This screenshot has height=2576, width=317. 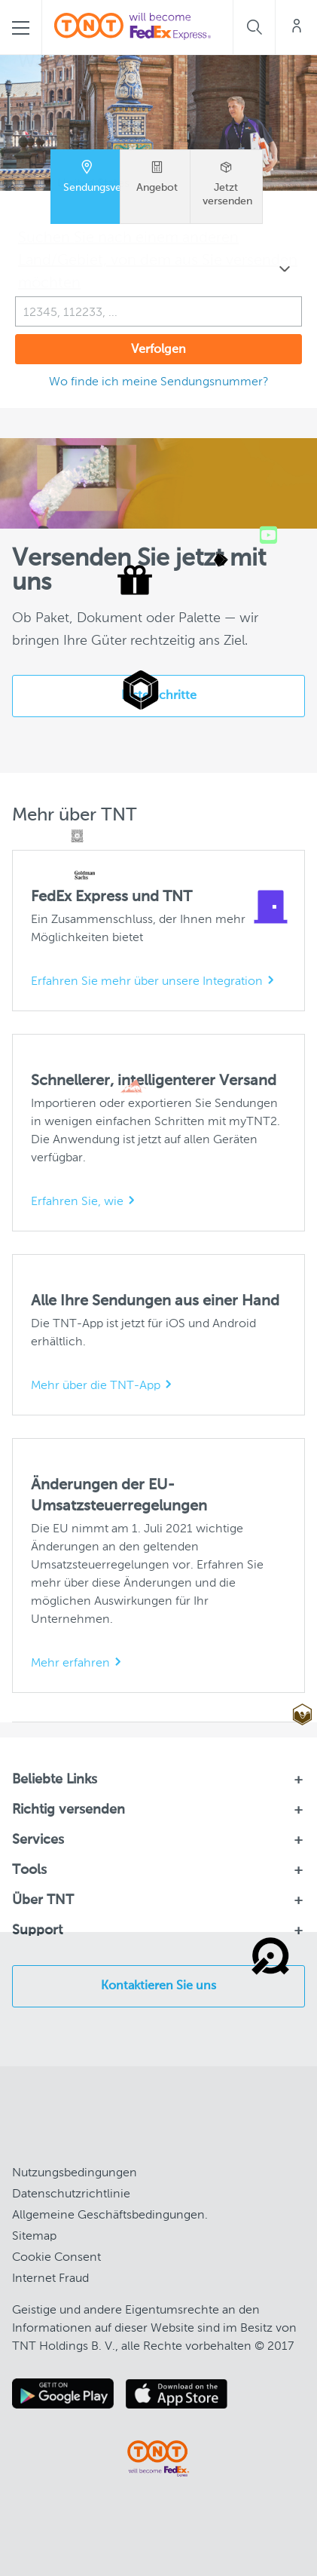 What do you see at coordinates (135, 581) in the screenshot?
I see `view or redeem a gift` at bounding box center [135, 581].